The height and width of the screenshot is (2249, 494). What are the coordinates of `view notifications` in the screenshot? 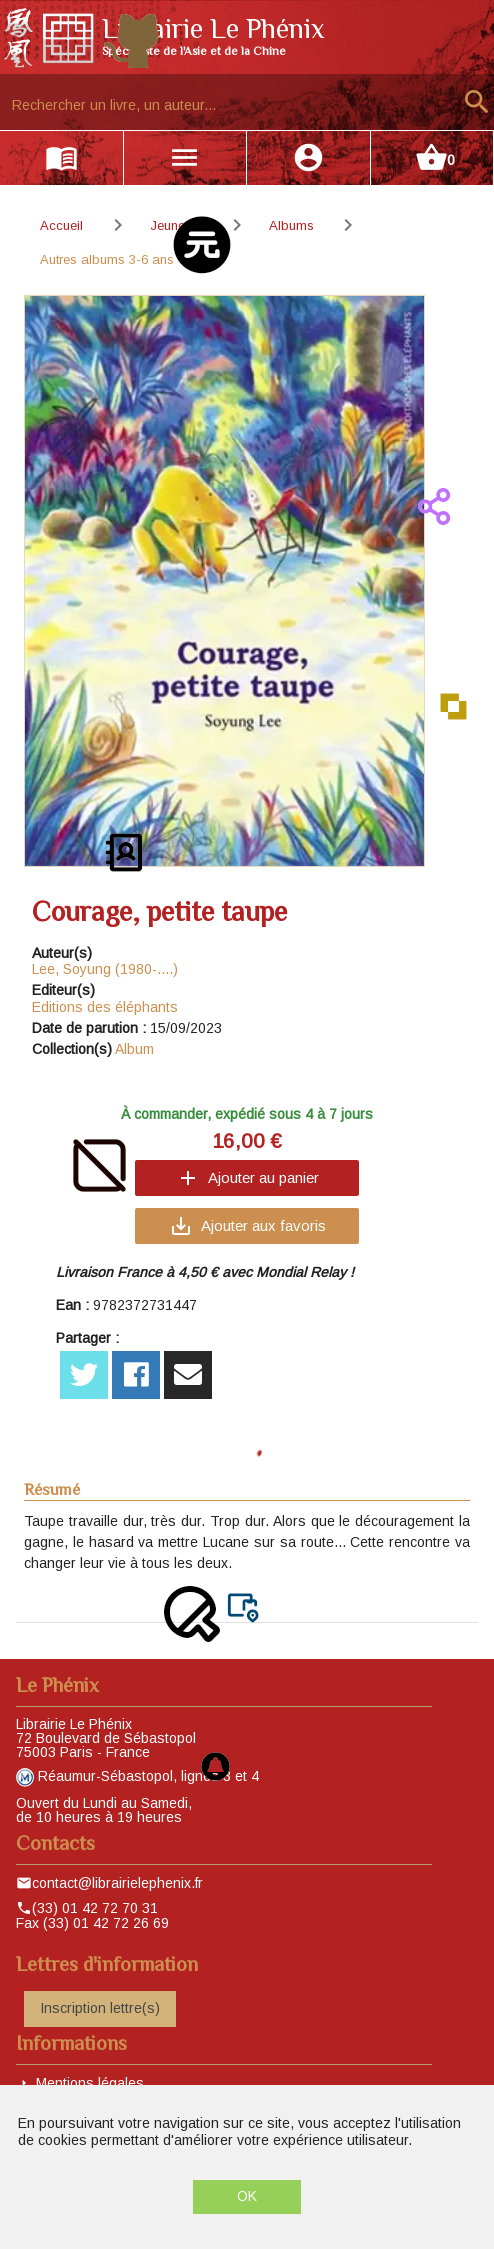 It's located at (215, 1766).